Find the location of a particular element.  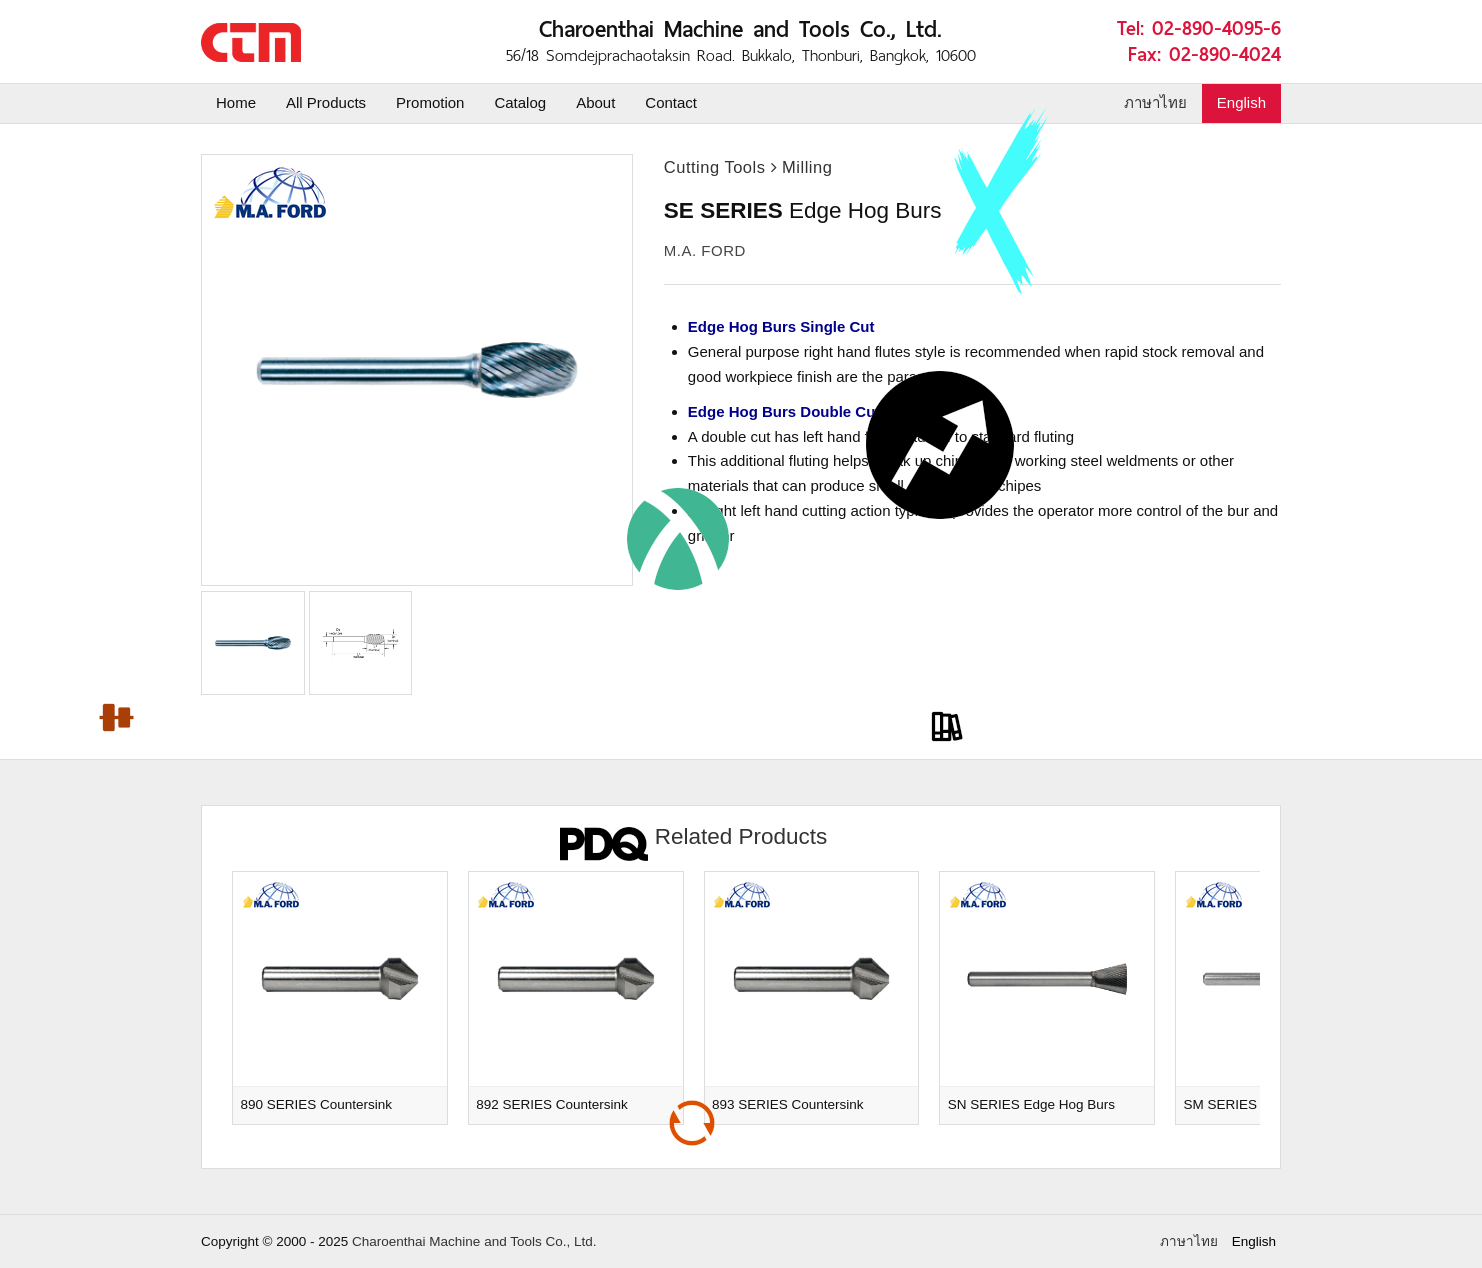

browse your digital library is located at coordinates (946, 726).